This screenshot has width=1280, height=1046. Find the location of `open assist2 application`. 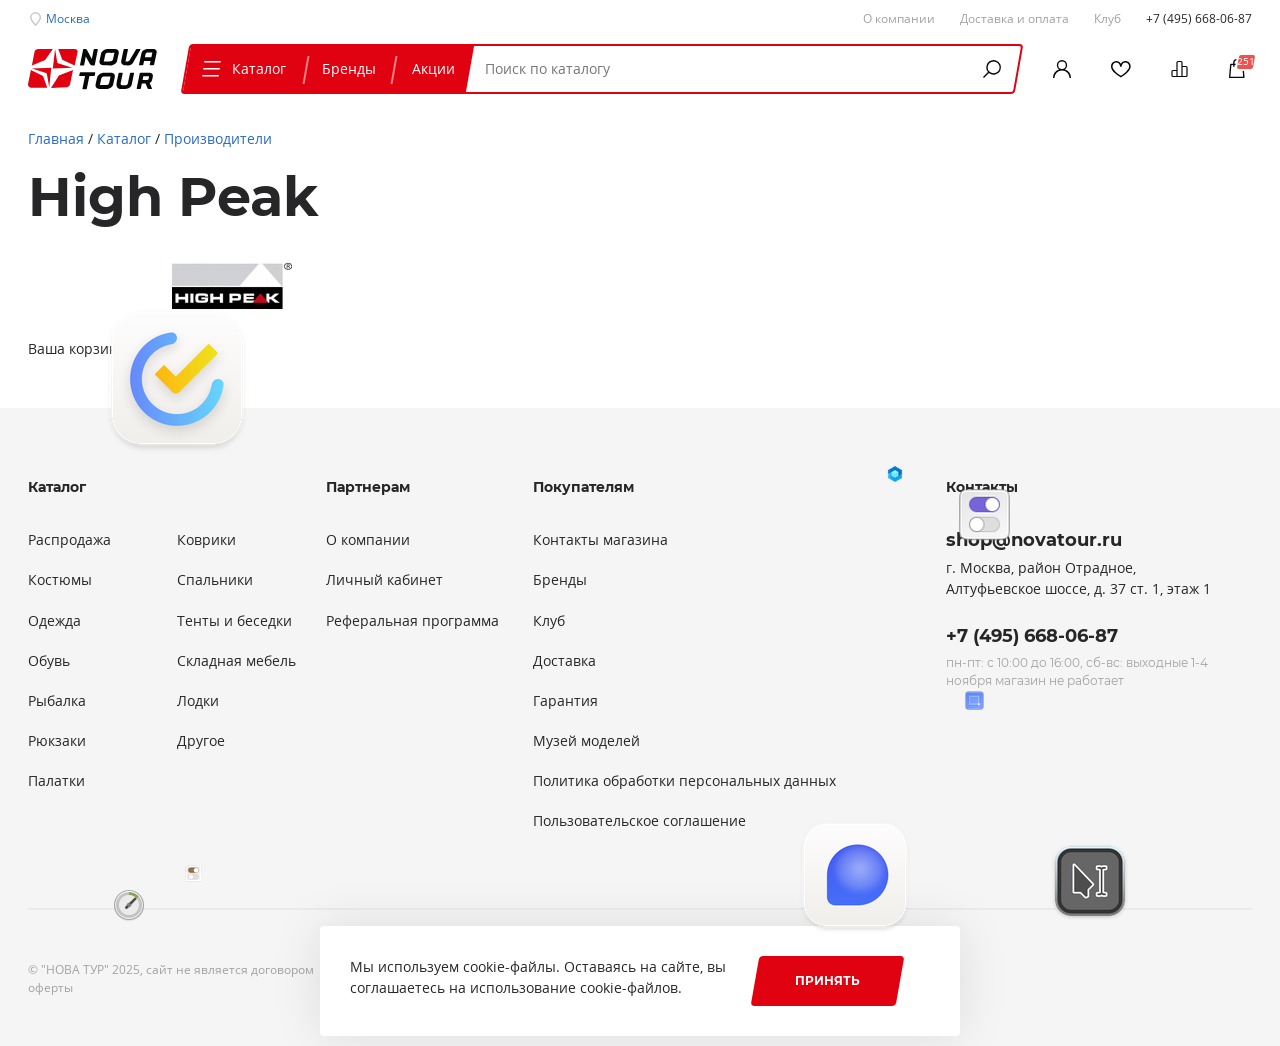

open assist2 application is located at coordinates (895, 474).